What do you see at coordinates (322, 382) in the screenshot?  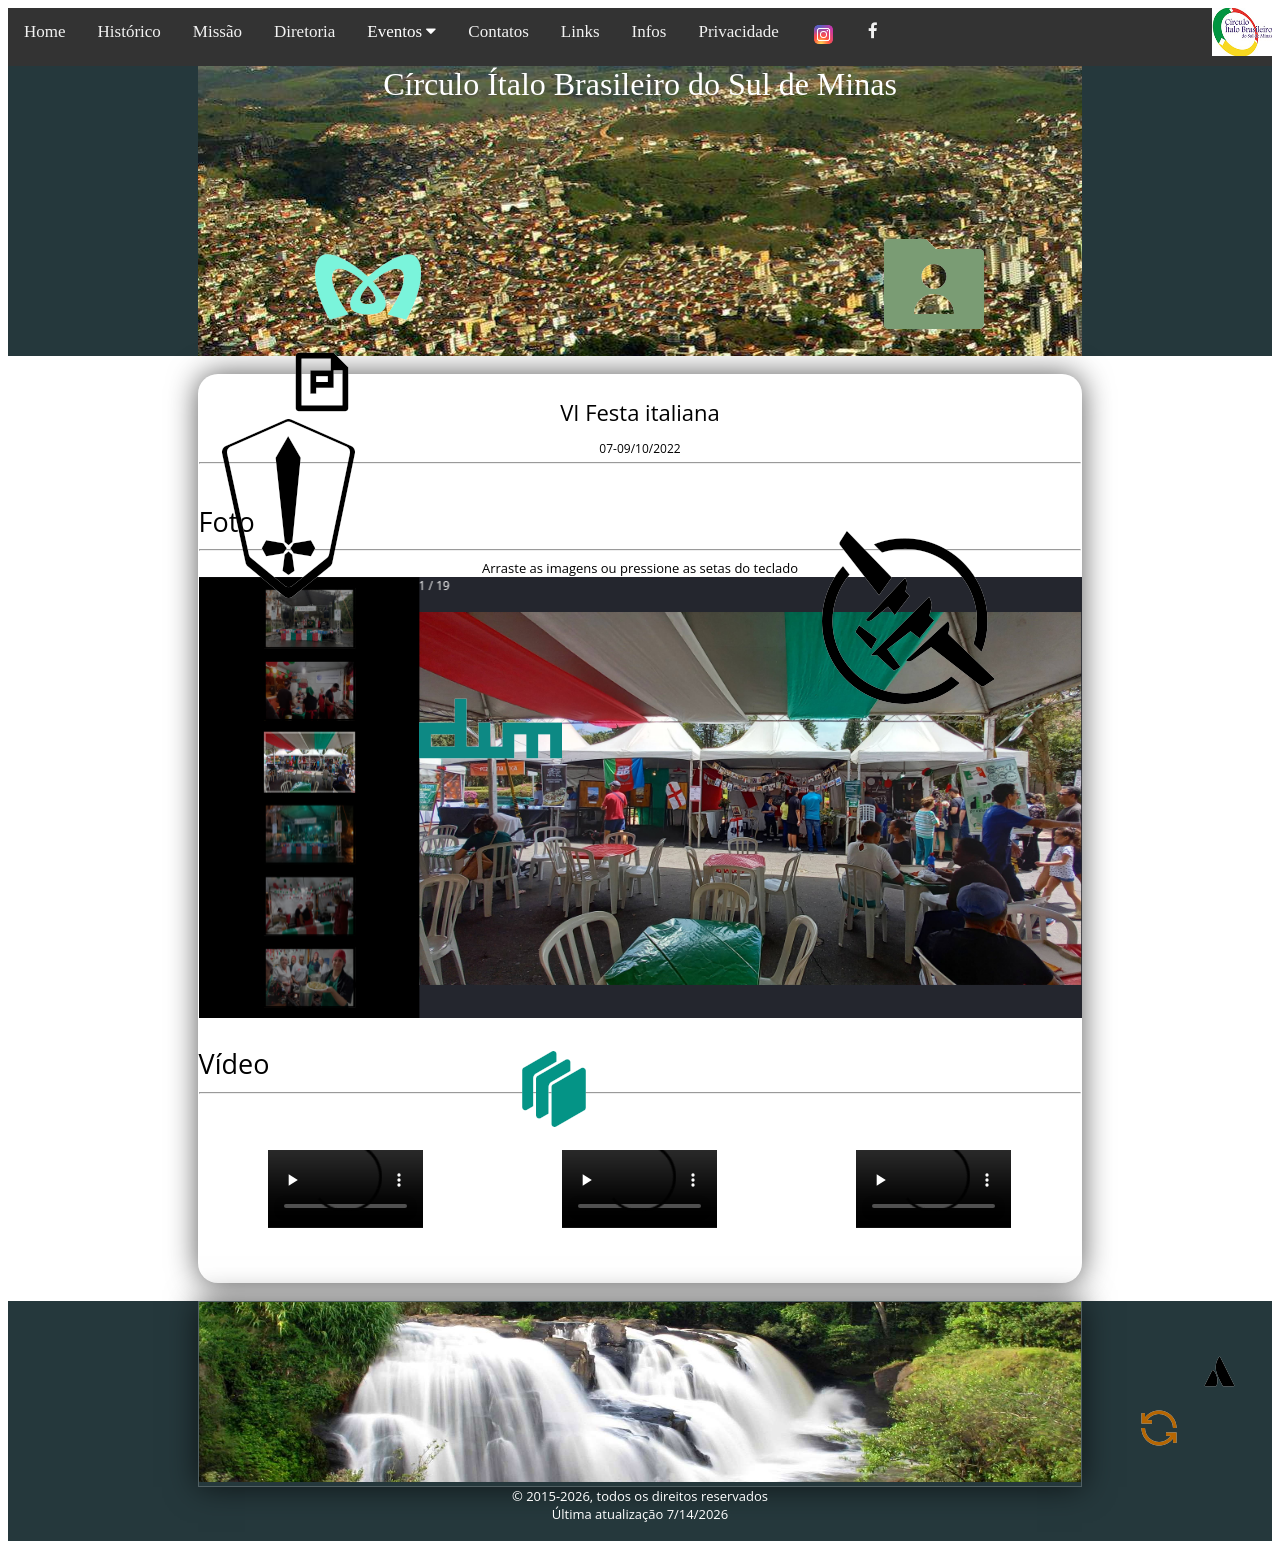 I see `open a PowerPoint presentation file` at bounding box center [322, 382].